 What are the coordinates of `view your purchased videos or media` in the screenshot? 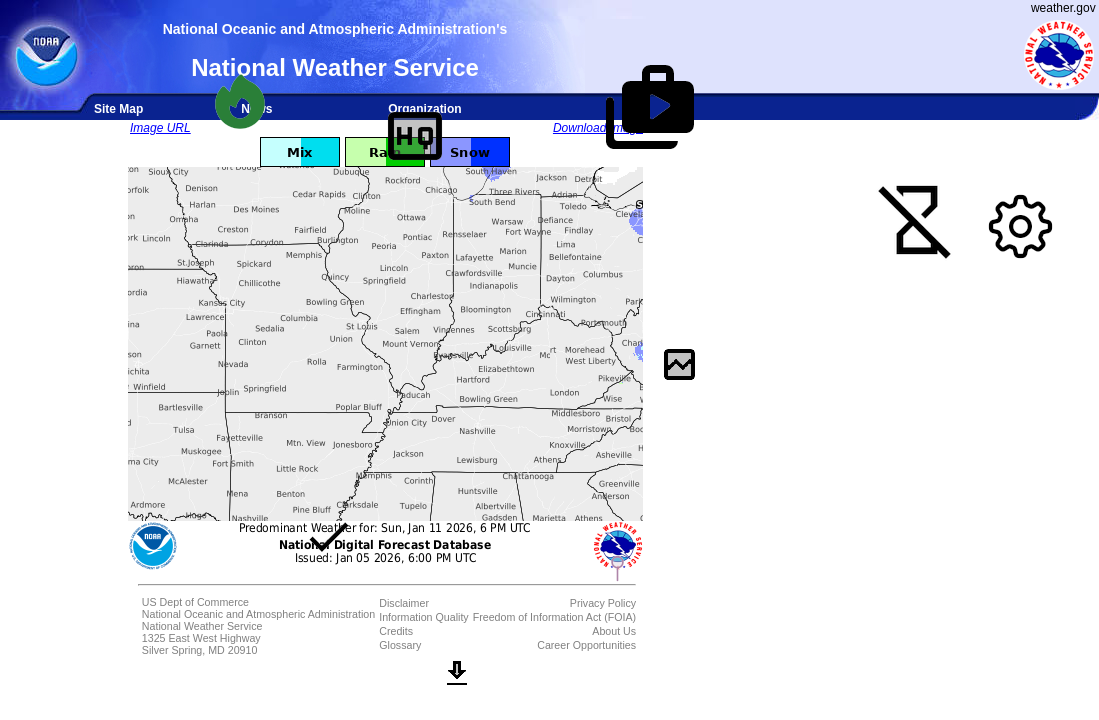 It's located at (650, 109).